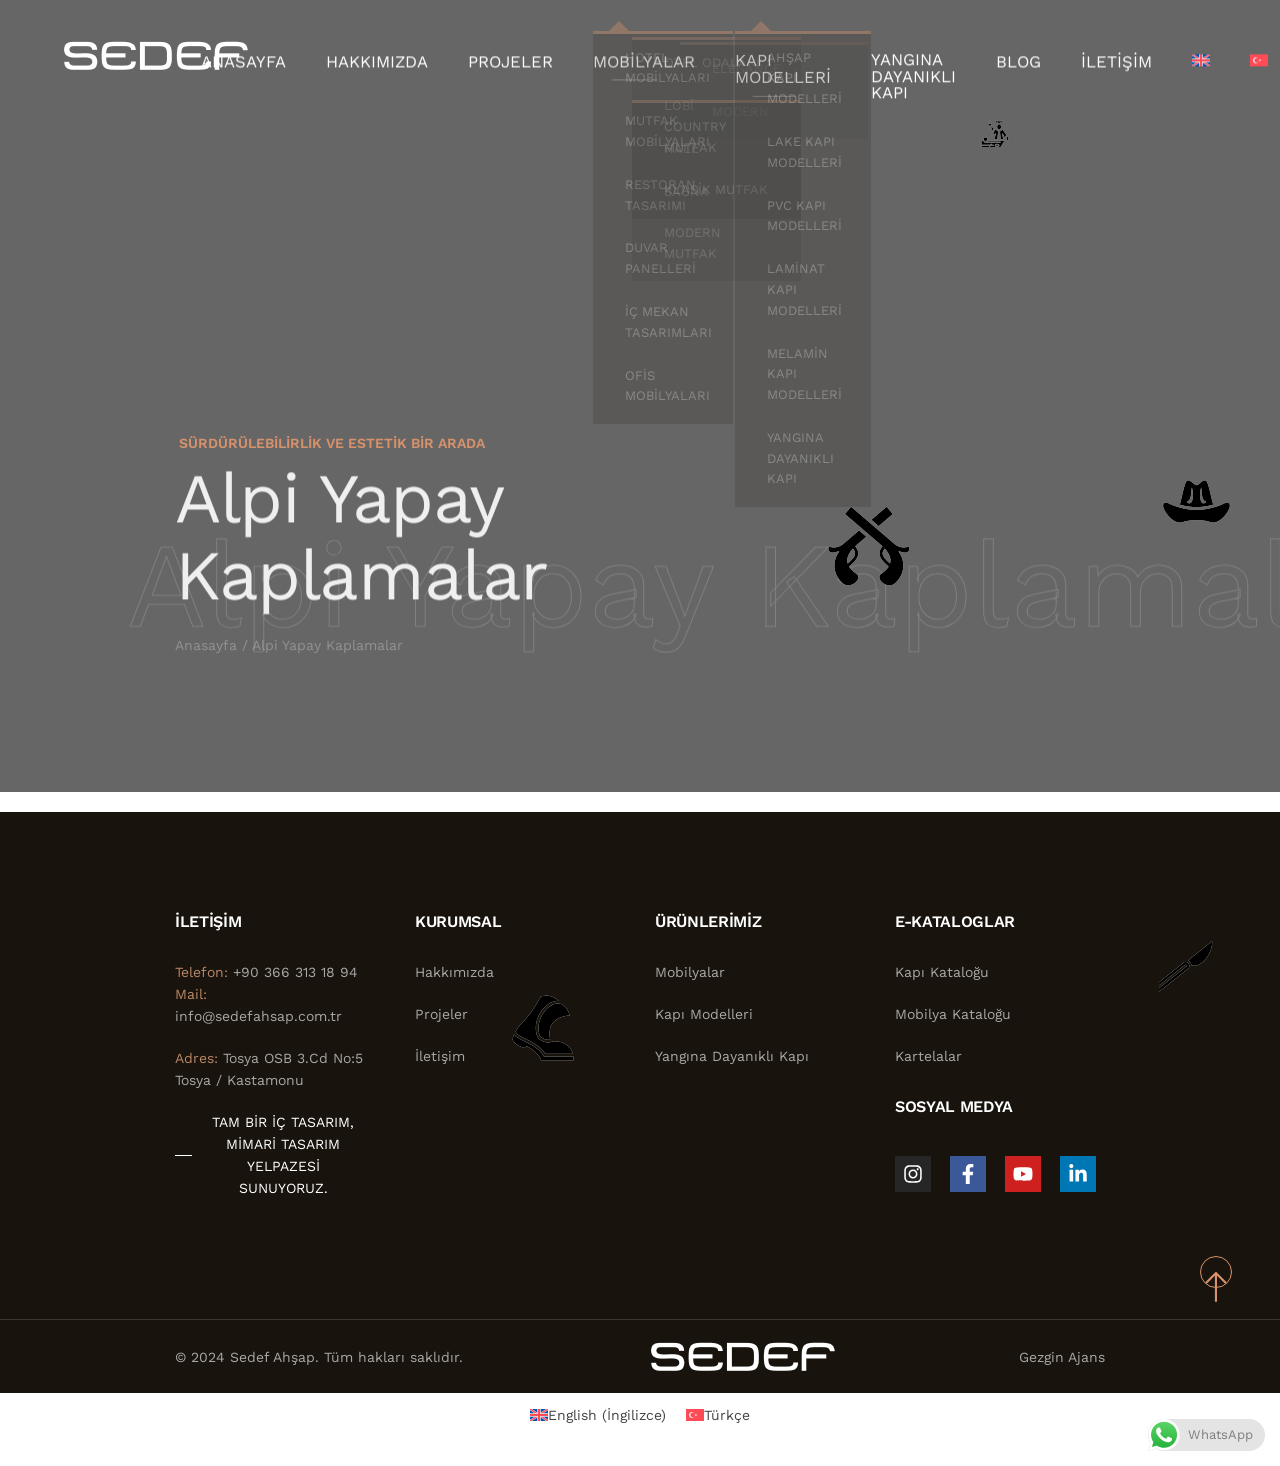 This screenshot has width=1280, height=1466. I want to click on access walking or hiking activity tracking, so click(544, 1029).